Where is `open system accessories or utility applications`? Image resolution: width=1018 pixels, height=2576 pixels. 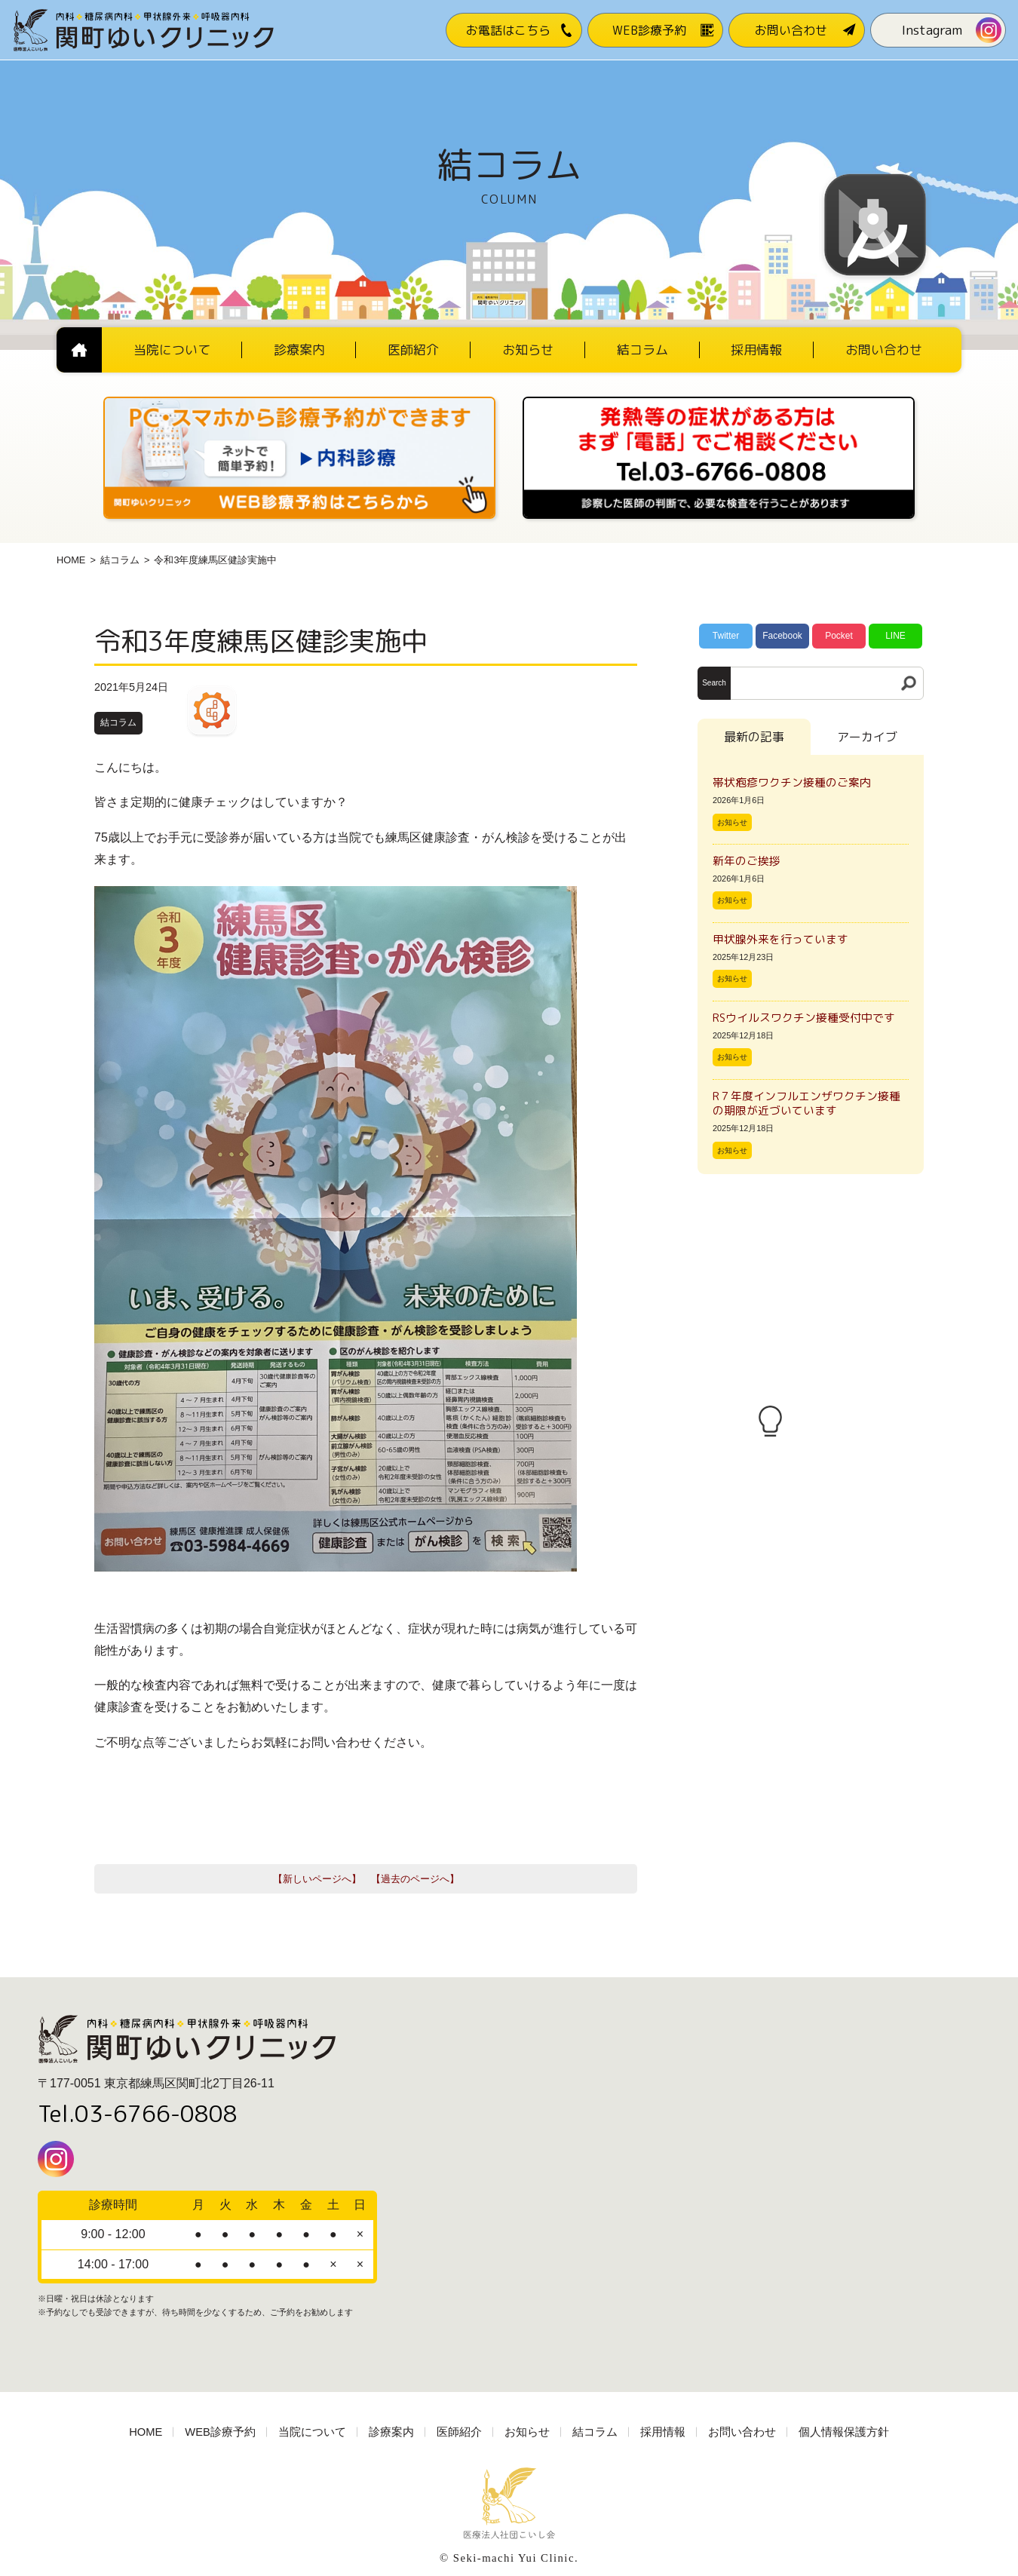 open system accessories or utility applications is located at coordinates (875, 226).